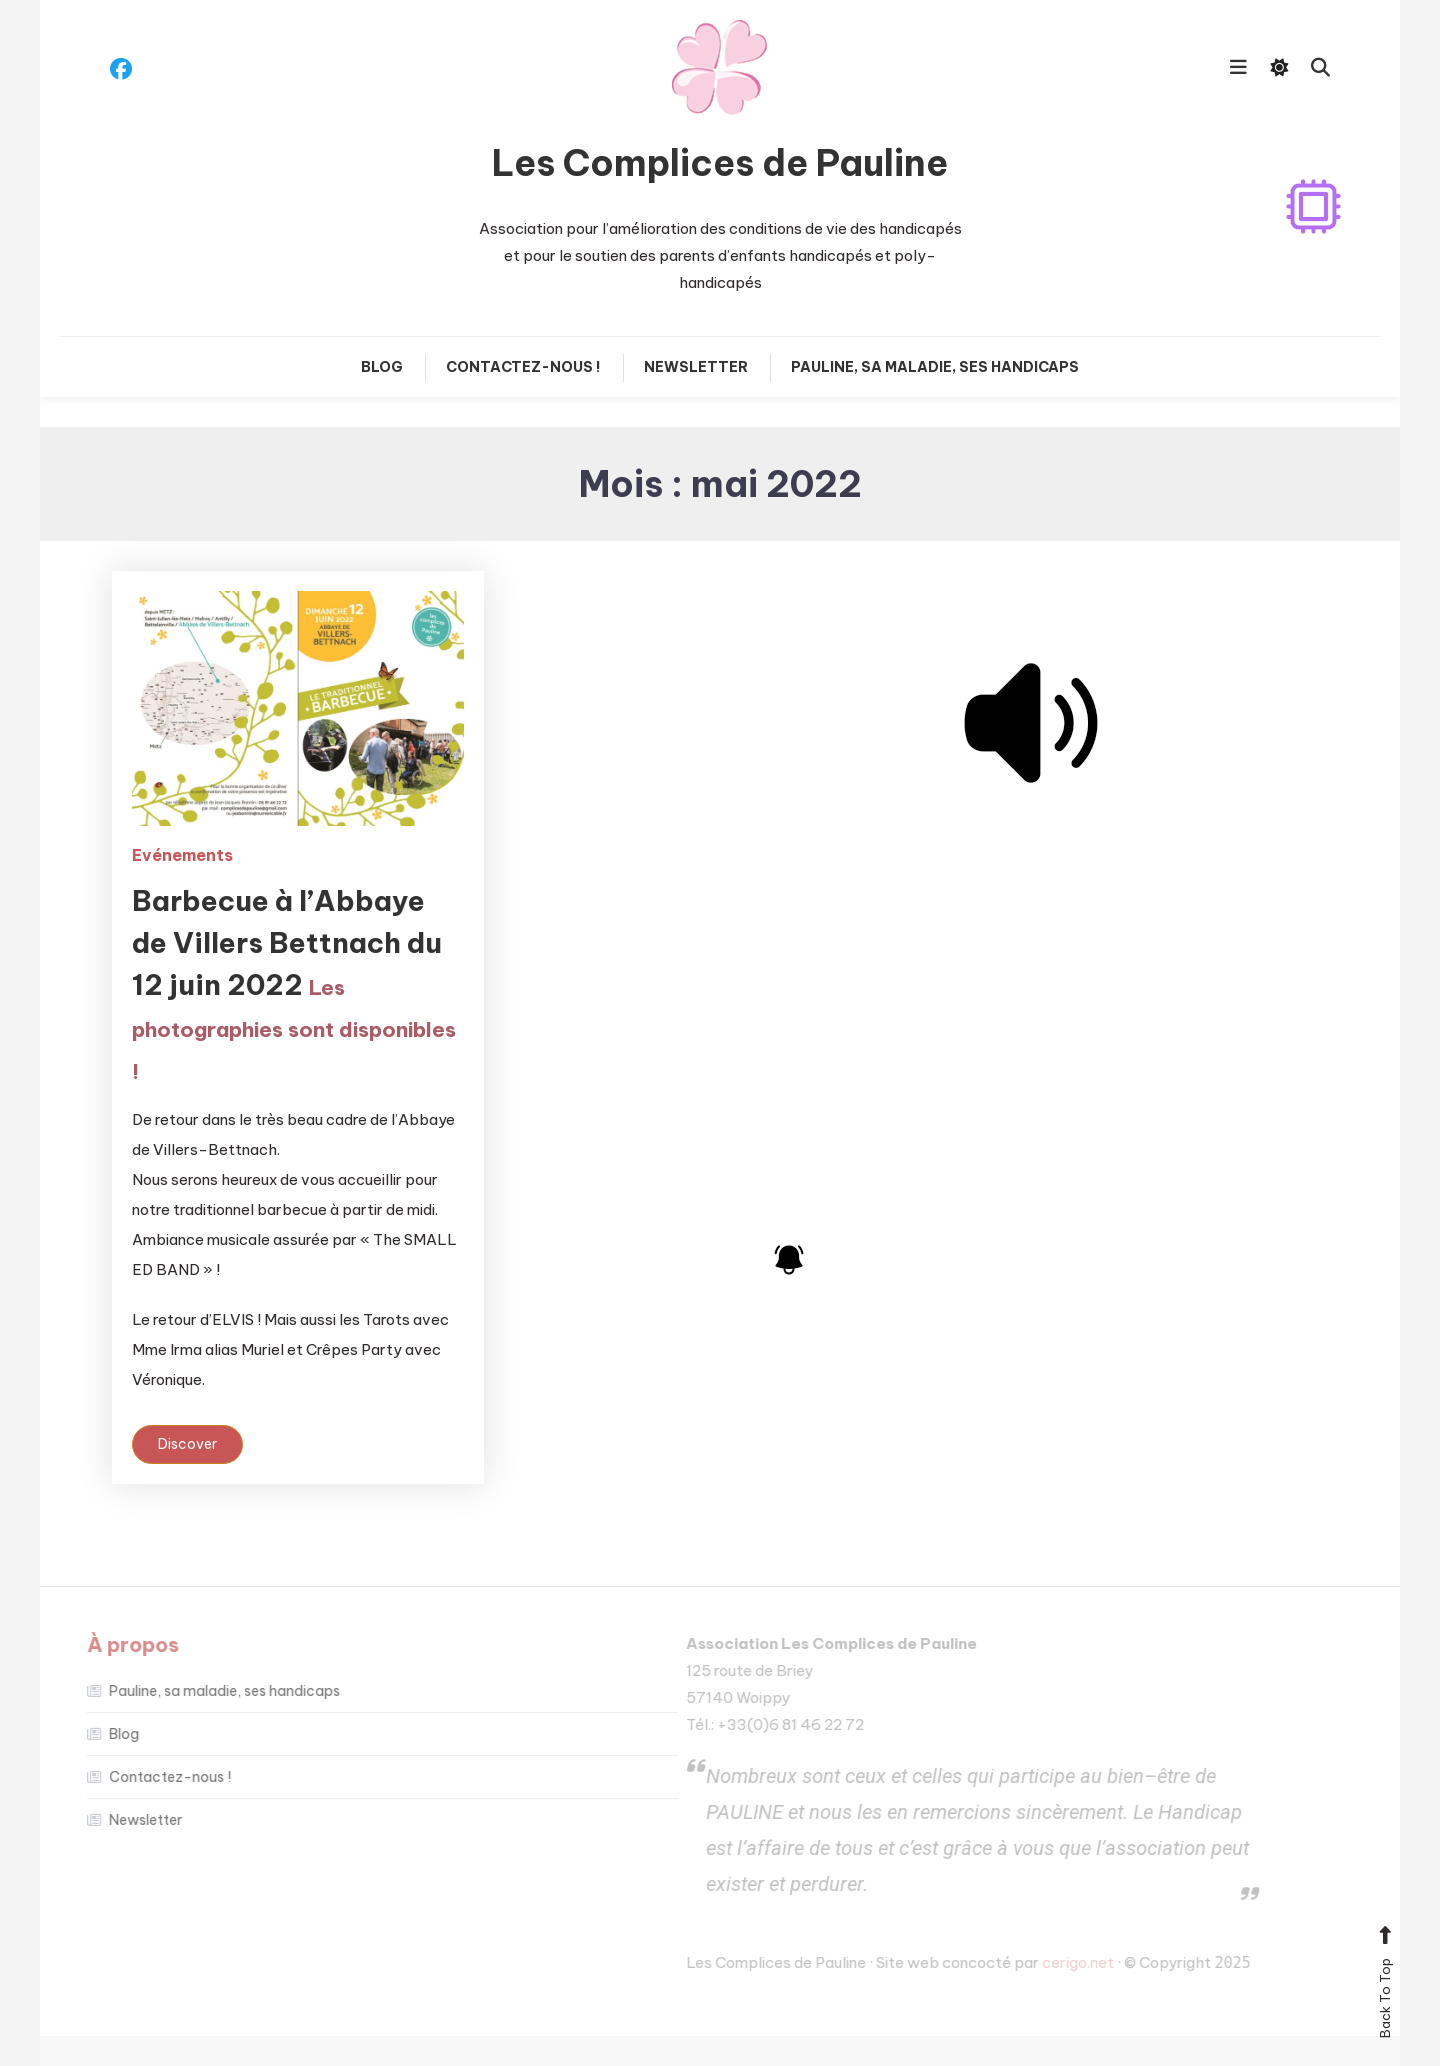  I want to click on view processor or hardware information, so click(1313, 206).